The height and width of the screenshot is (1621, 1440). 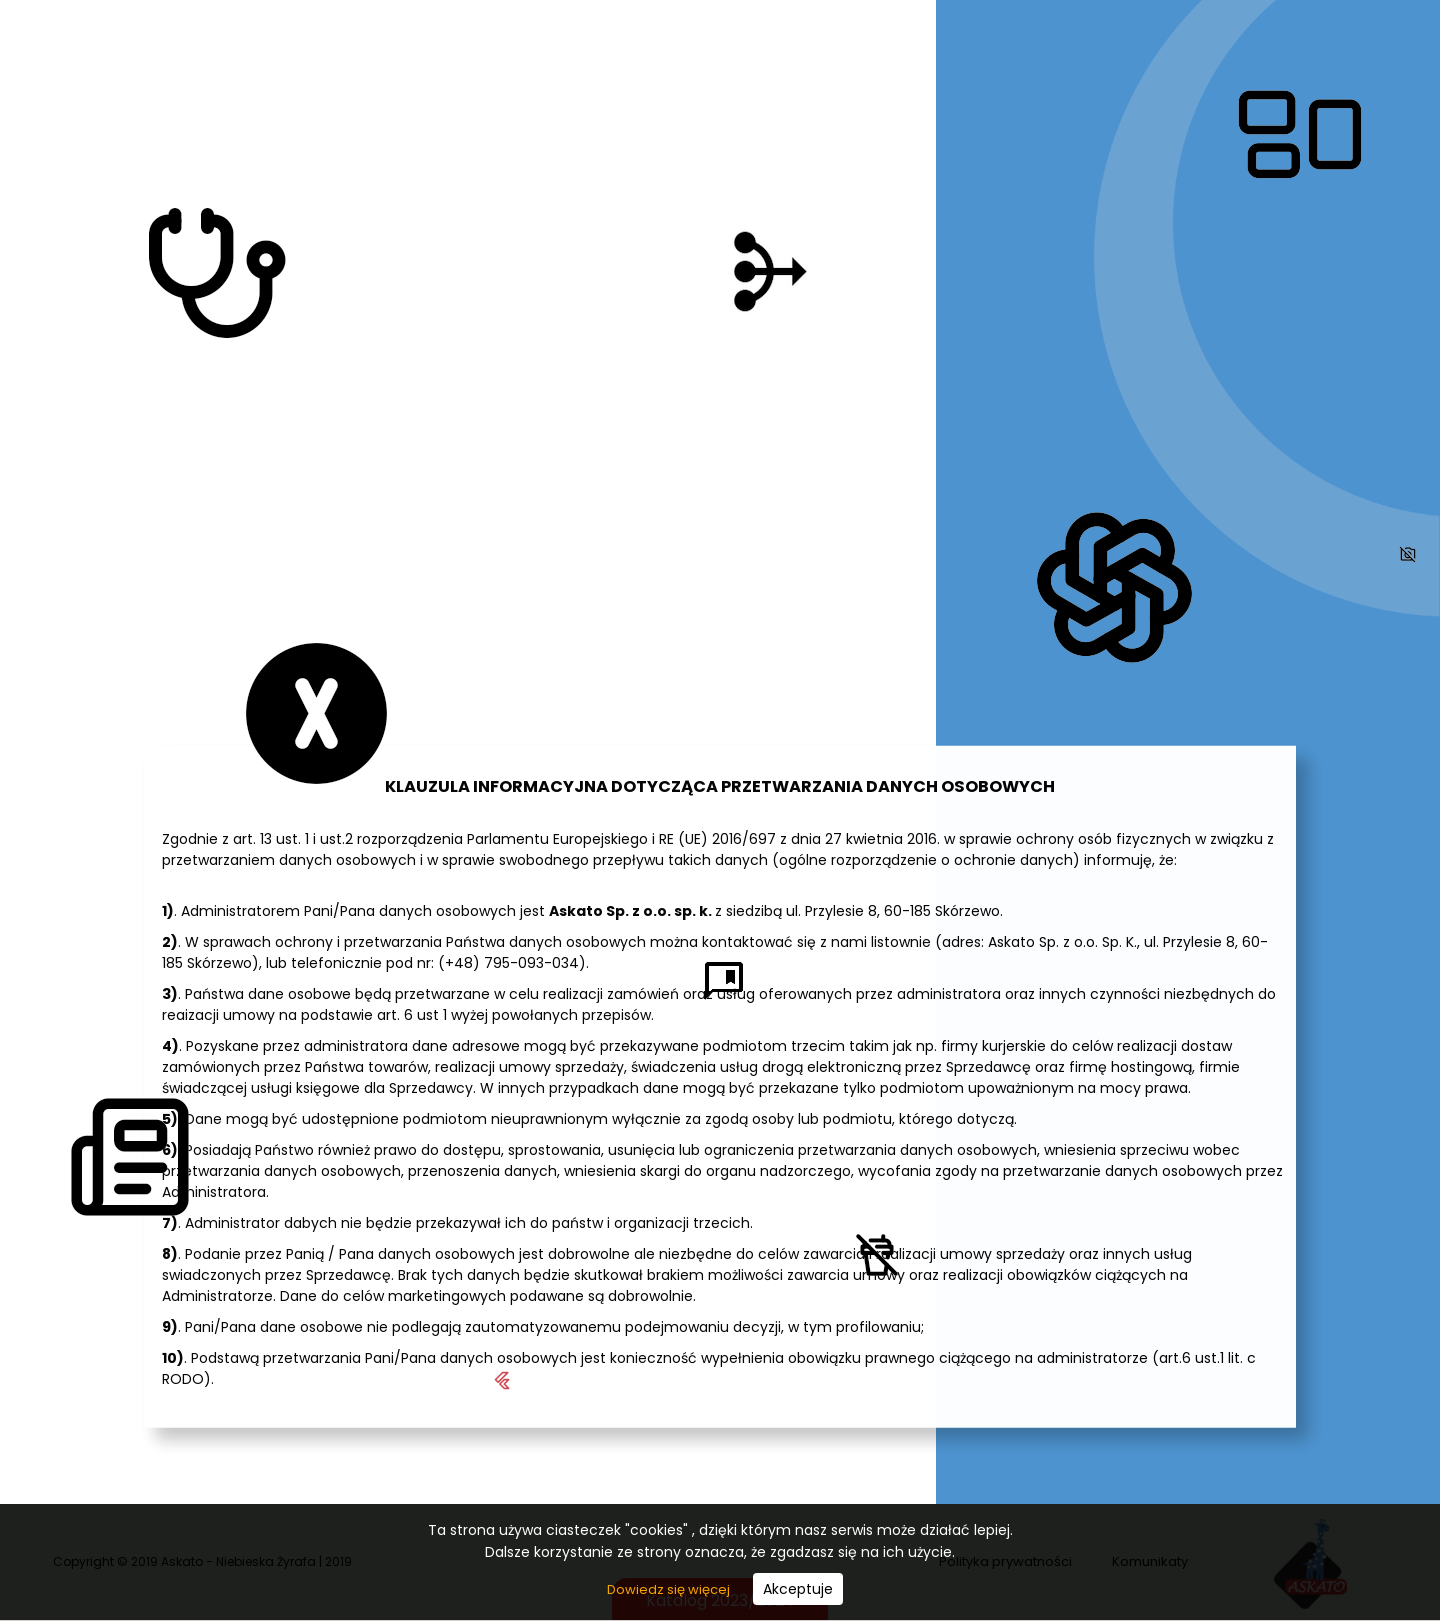 What do you see at coordinates (877, 1255) in the screenshot?
I see `no beverages allowed` at bounding box center [877, 1255].